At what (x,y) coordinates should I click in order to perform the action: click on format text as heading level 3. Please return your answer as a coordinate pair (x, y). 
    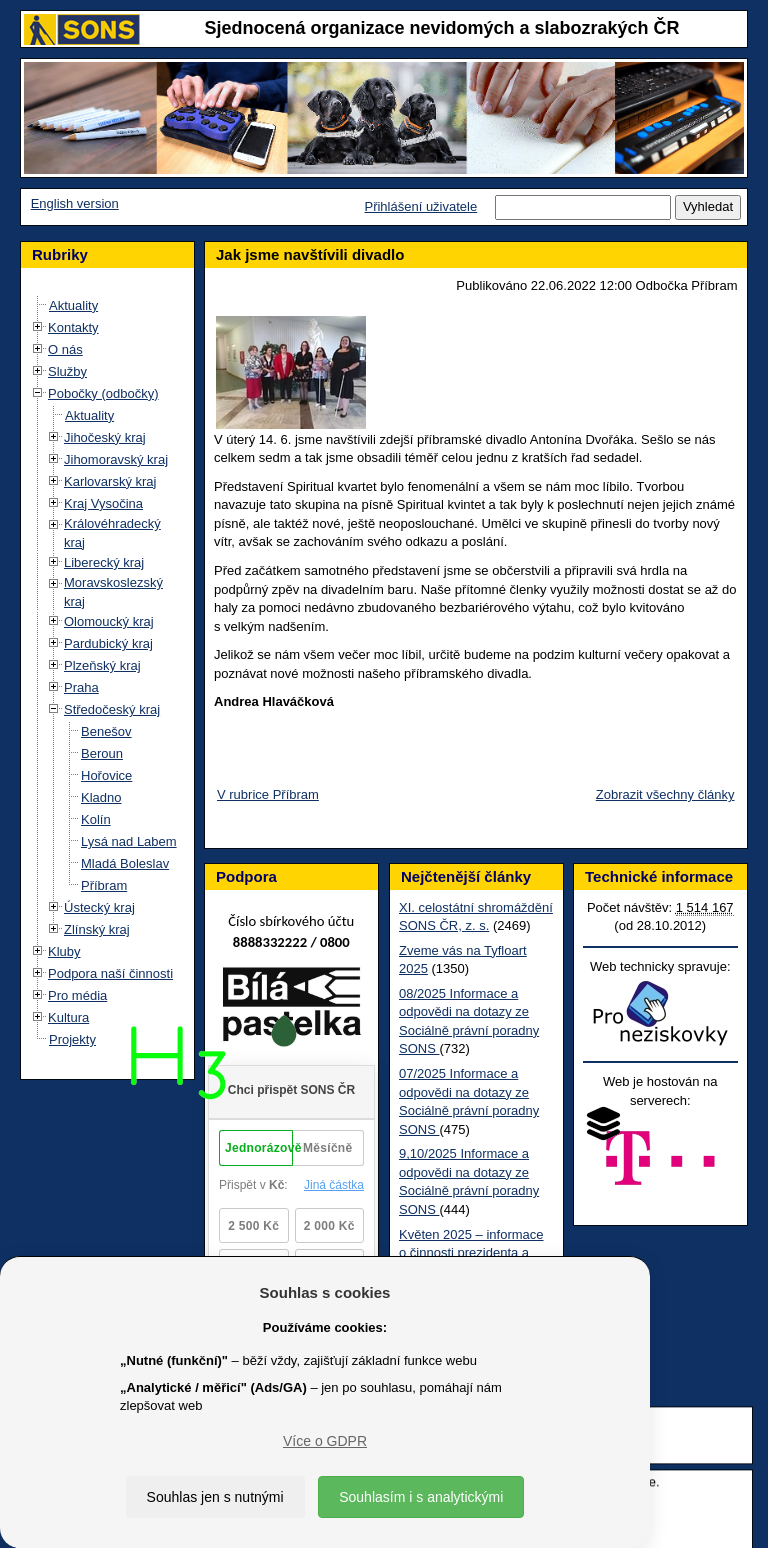
    Looking at the image, I should click on (173, 1061).